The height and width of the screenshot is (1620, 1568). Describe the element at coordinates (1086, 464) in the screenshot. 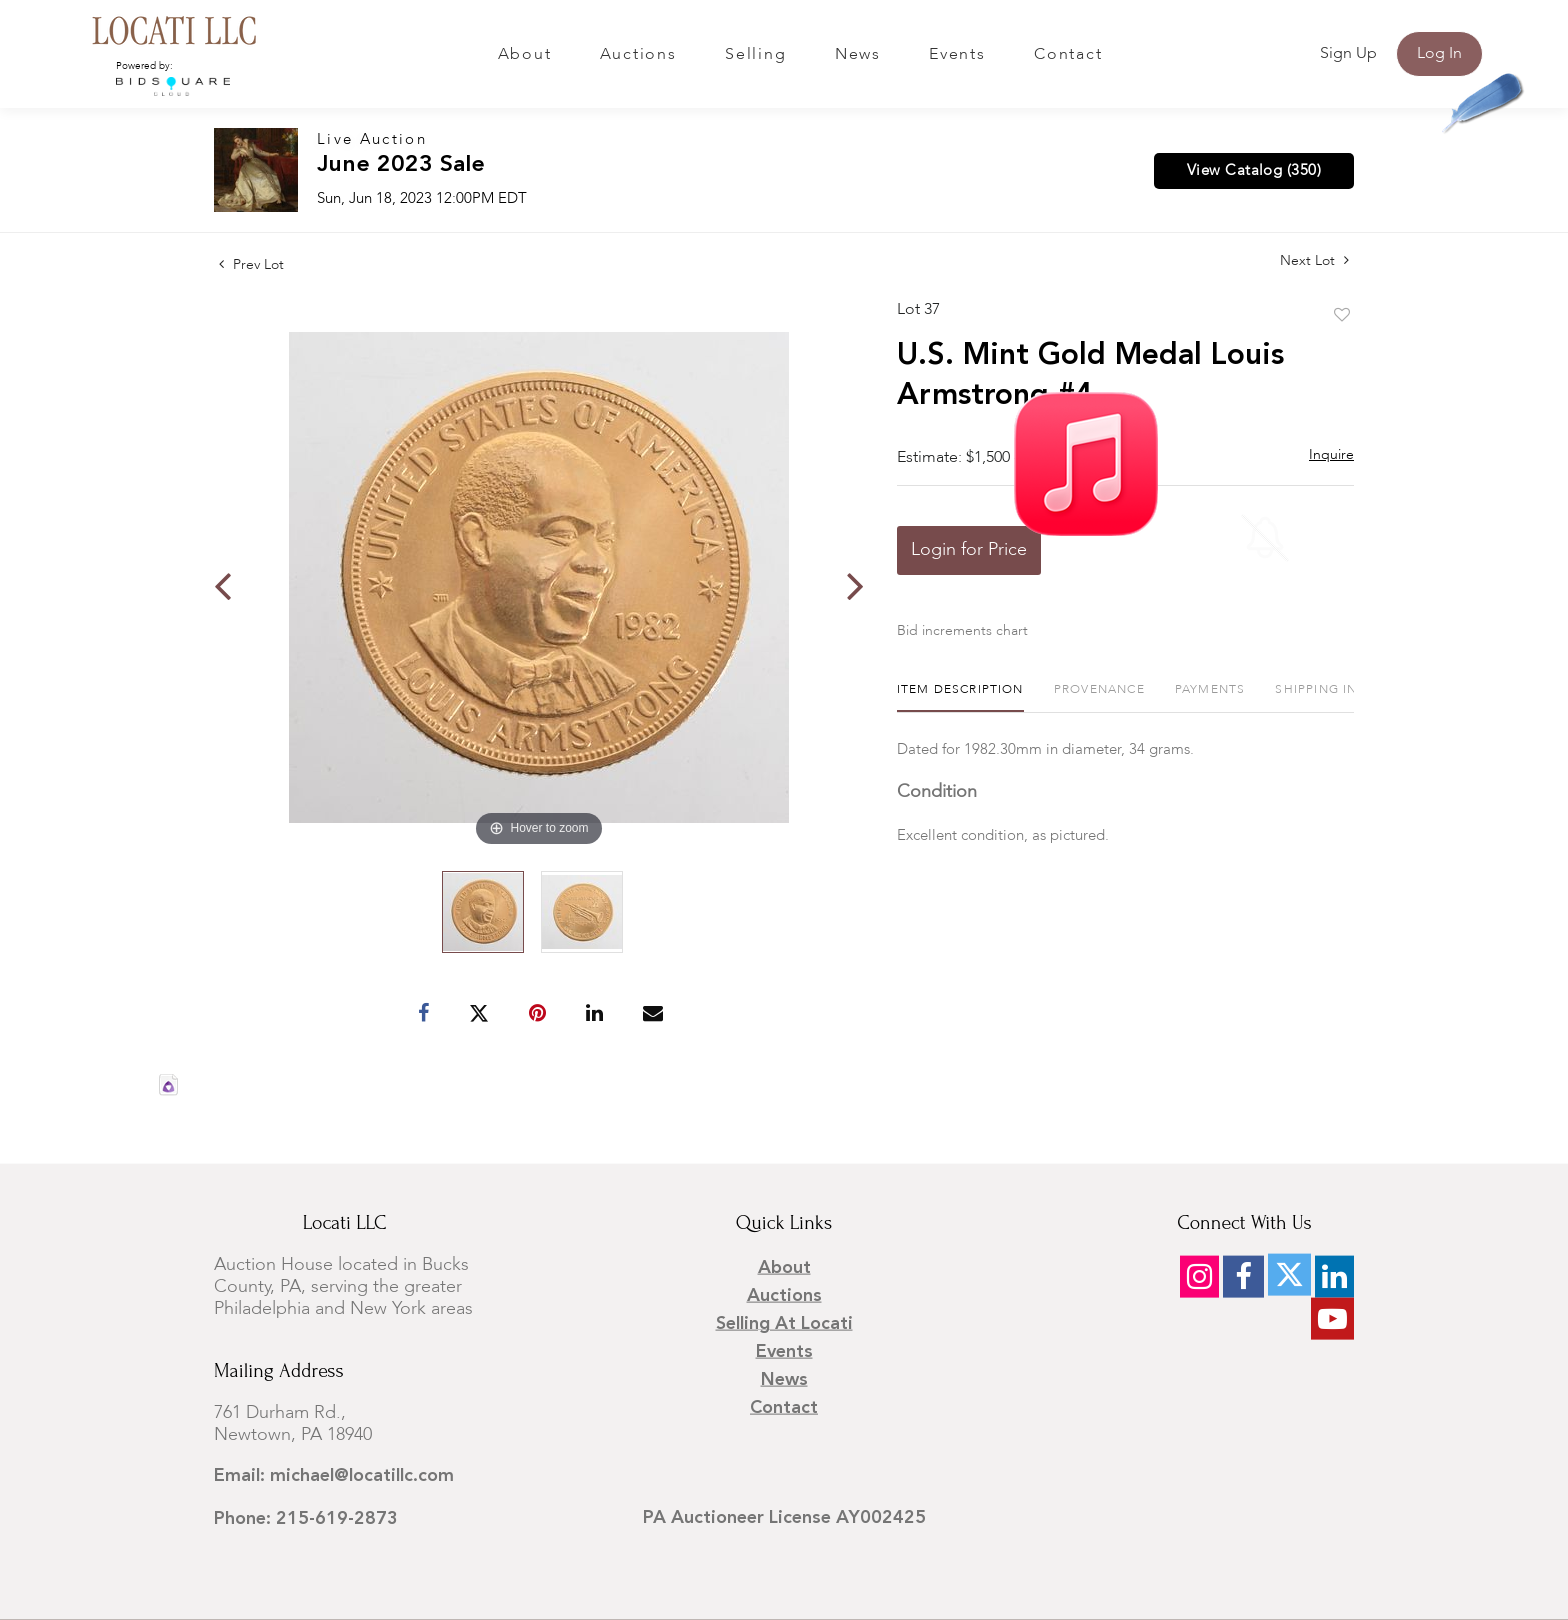

I see `open Apple Music app` at that location.